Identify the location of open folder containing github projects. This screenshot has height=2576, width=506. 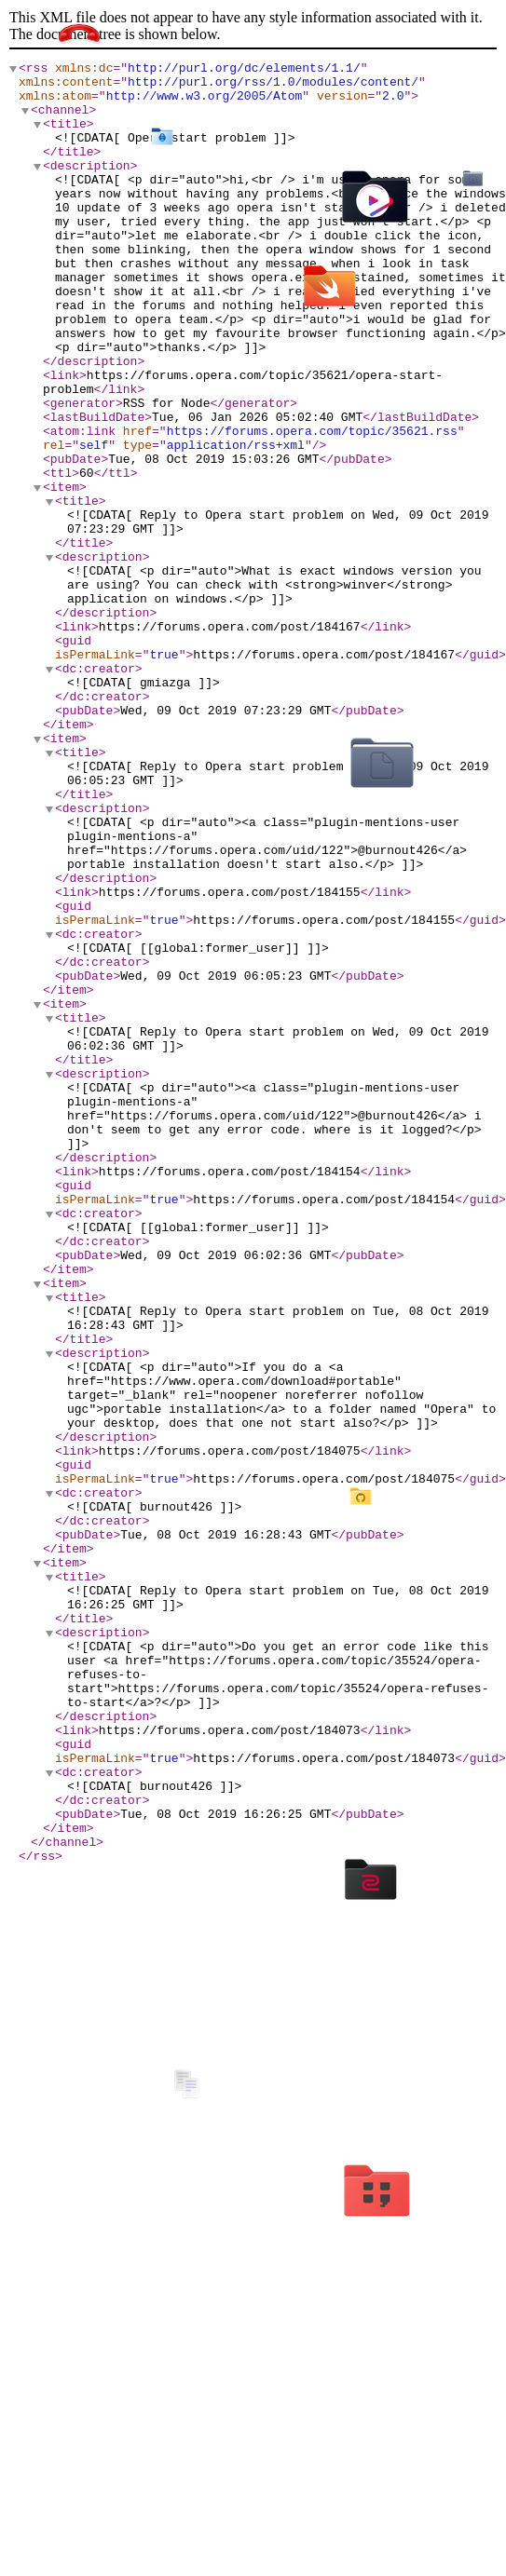
(361, 1497).